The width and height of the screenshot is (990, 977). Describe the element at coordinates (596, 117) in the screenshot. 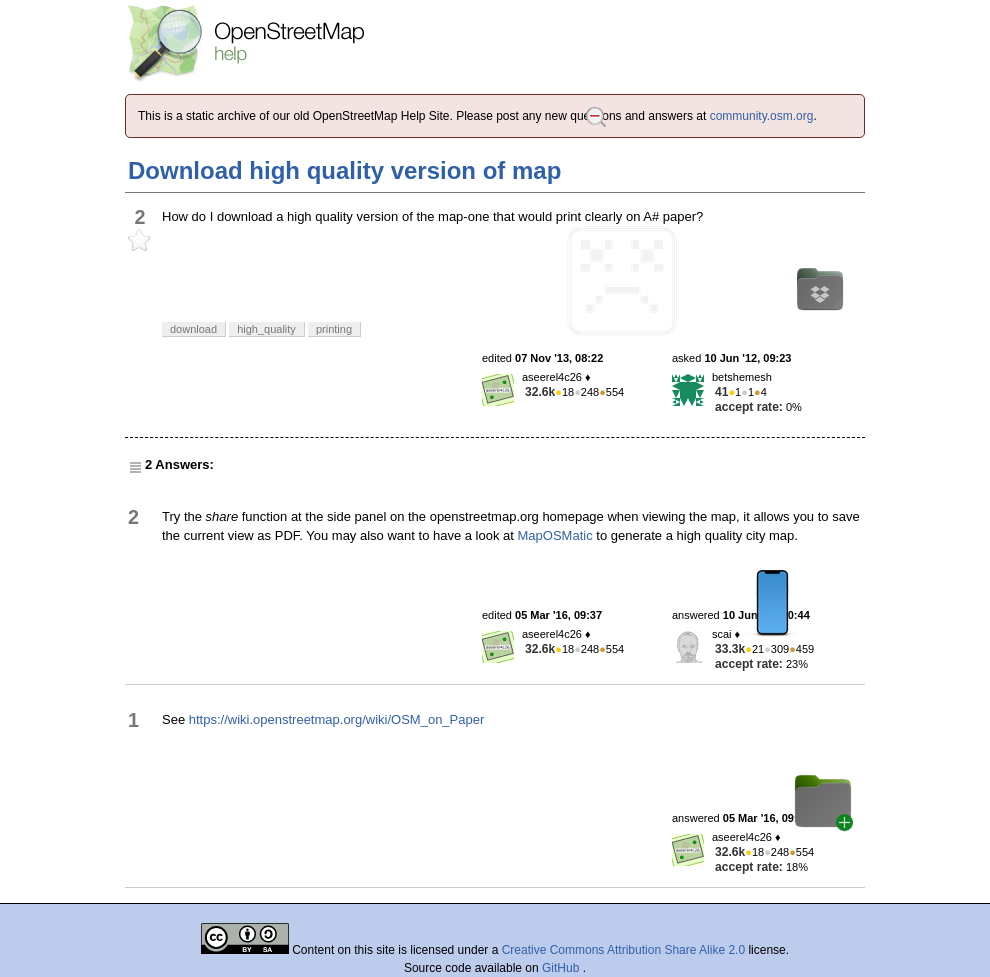

I see `zoom out of the current view` at that location.